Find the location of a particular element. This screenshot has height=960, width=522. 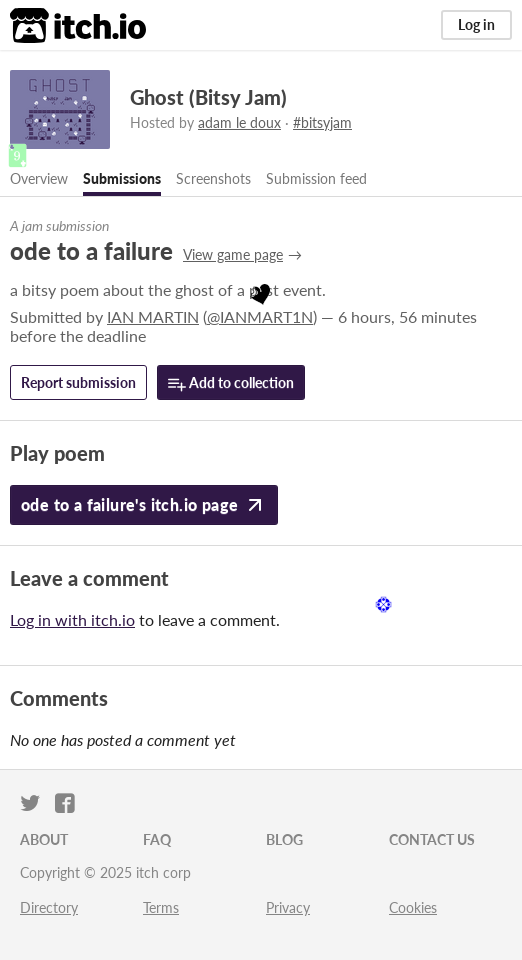

indicates damage or health loss in a game is located at coordinates (259, 294).